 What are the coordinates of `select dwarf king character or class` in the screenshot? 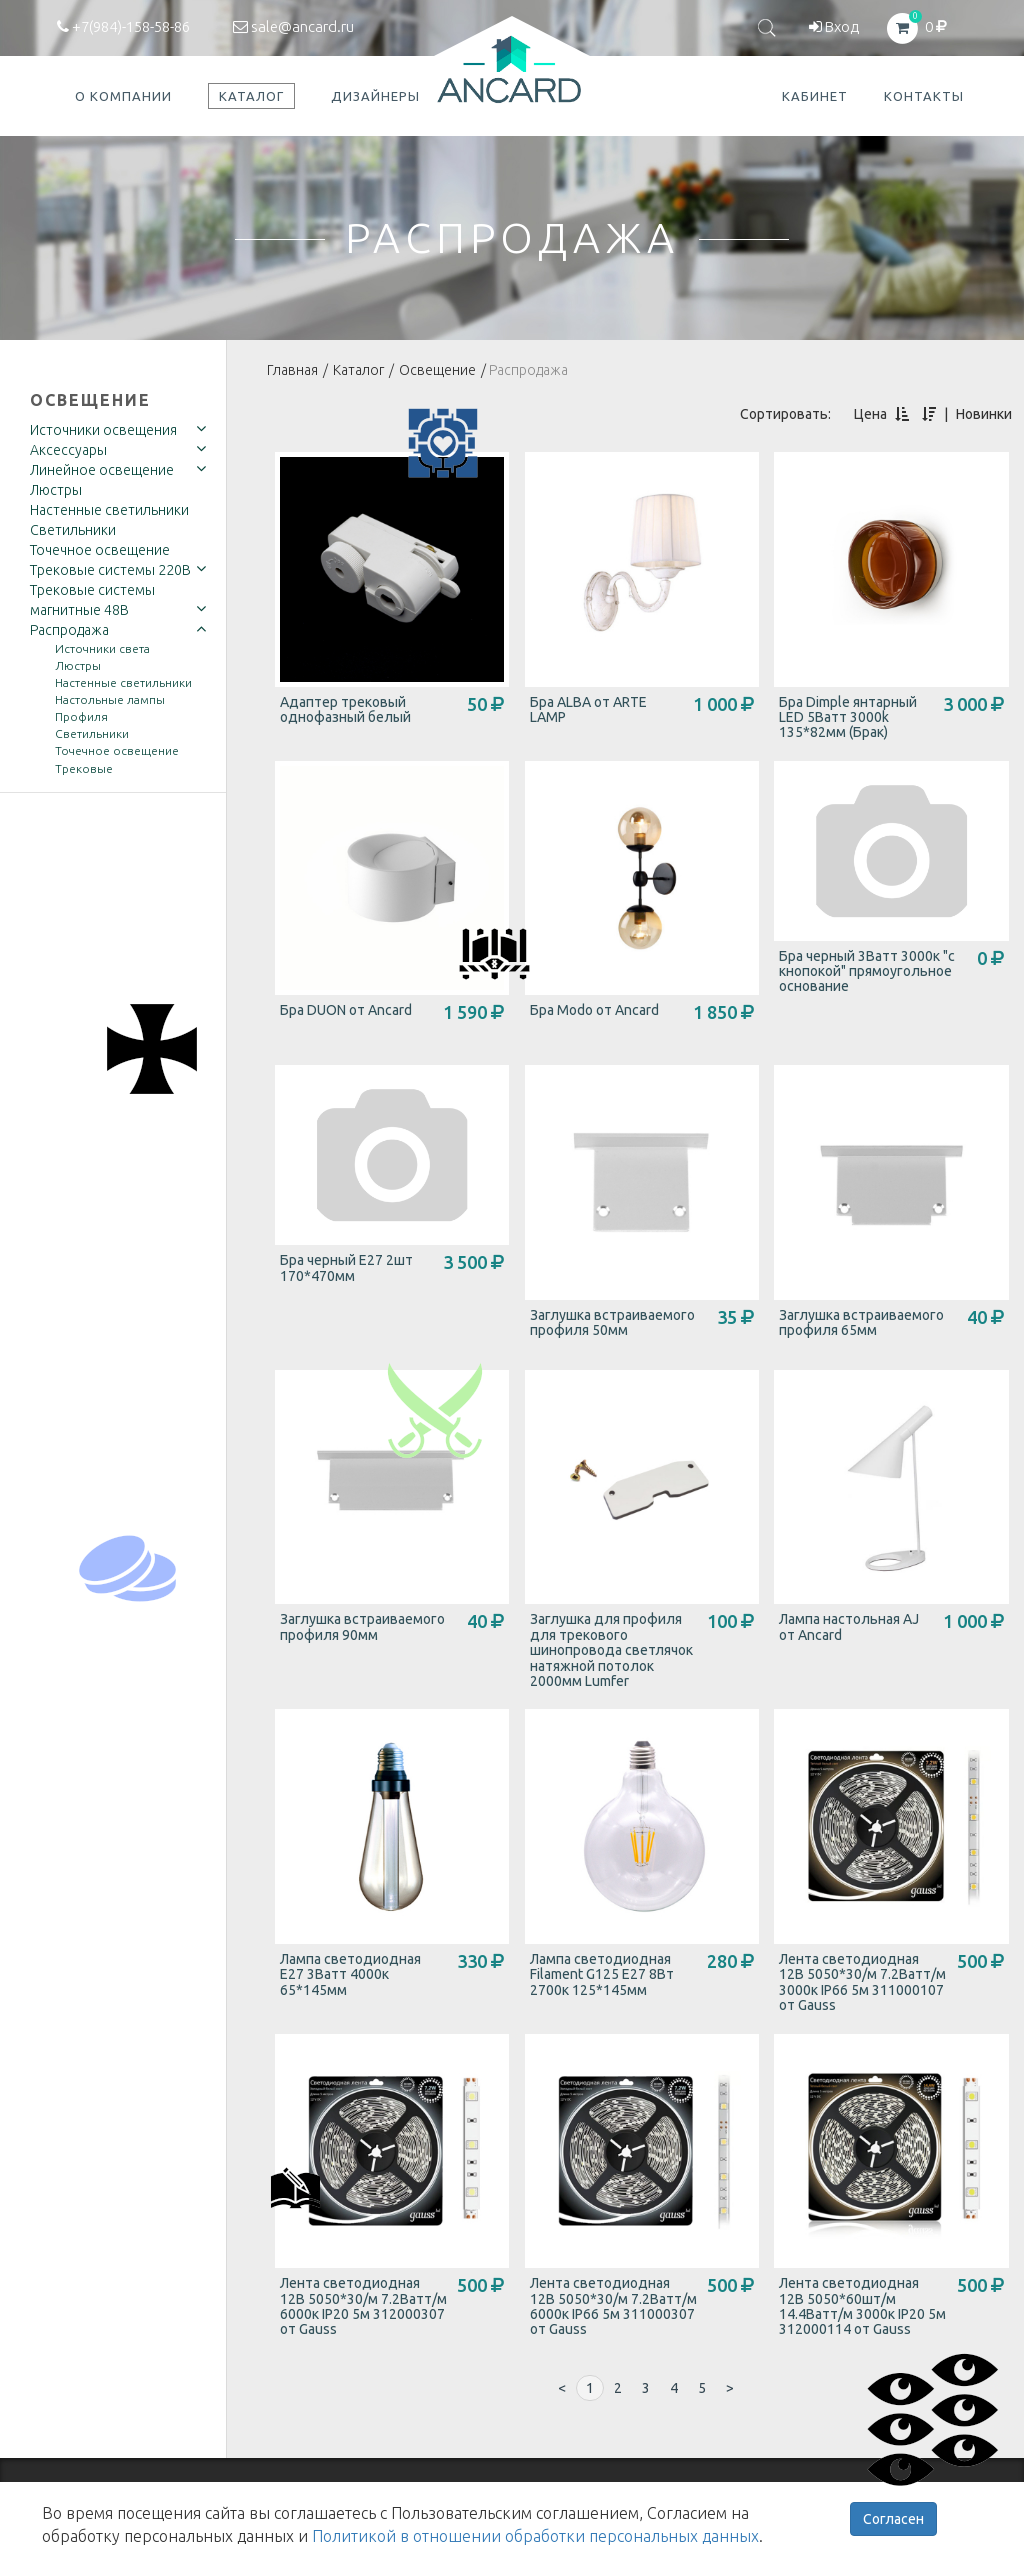 It's located at (494, 952).